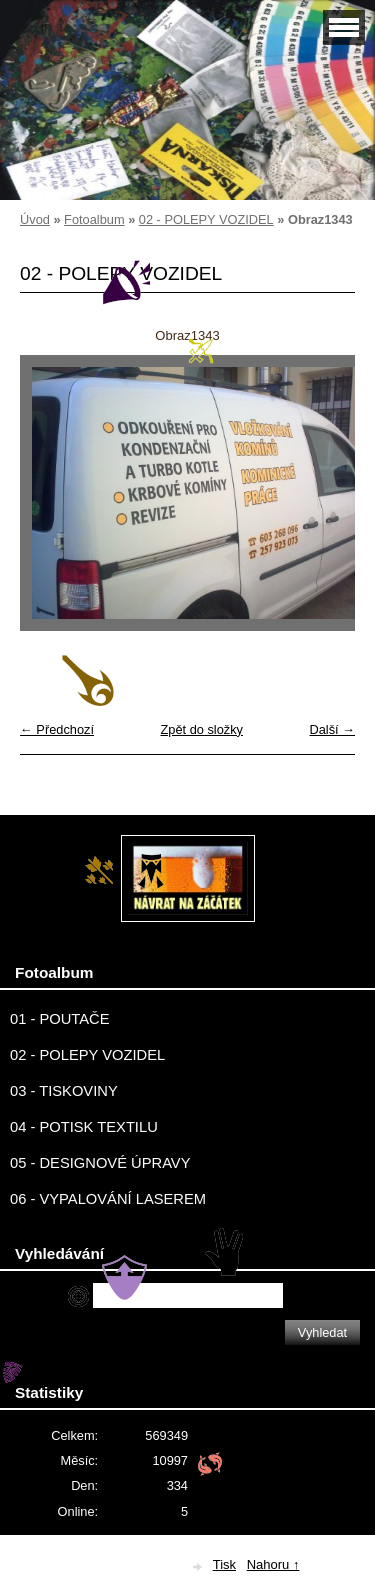 This screenshot has width=375, height=1584. I want to click on indicates a revoked or lost achievement, so click(151, 871).